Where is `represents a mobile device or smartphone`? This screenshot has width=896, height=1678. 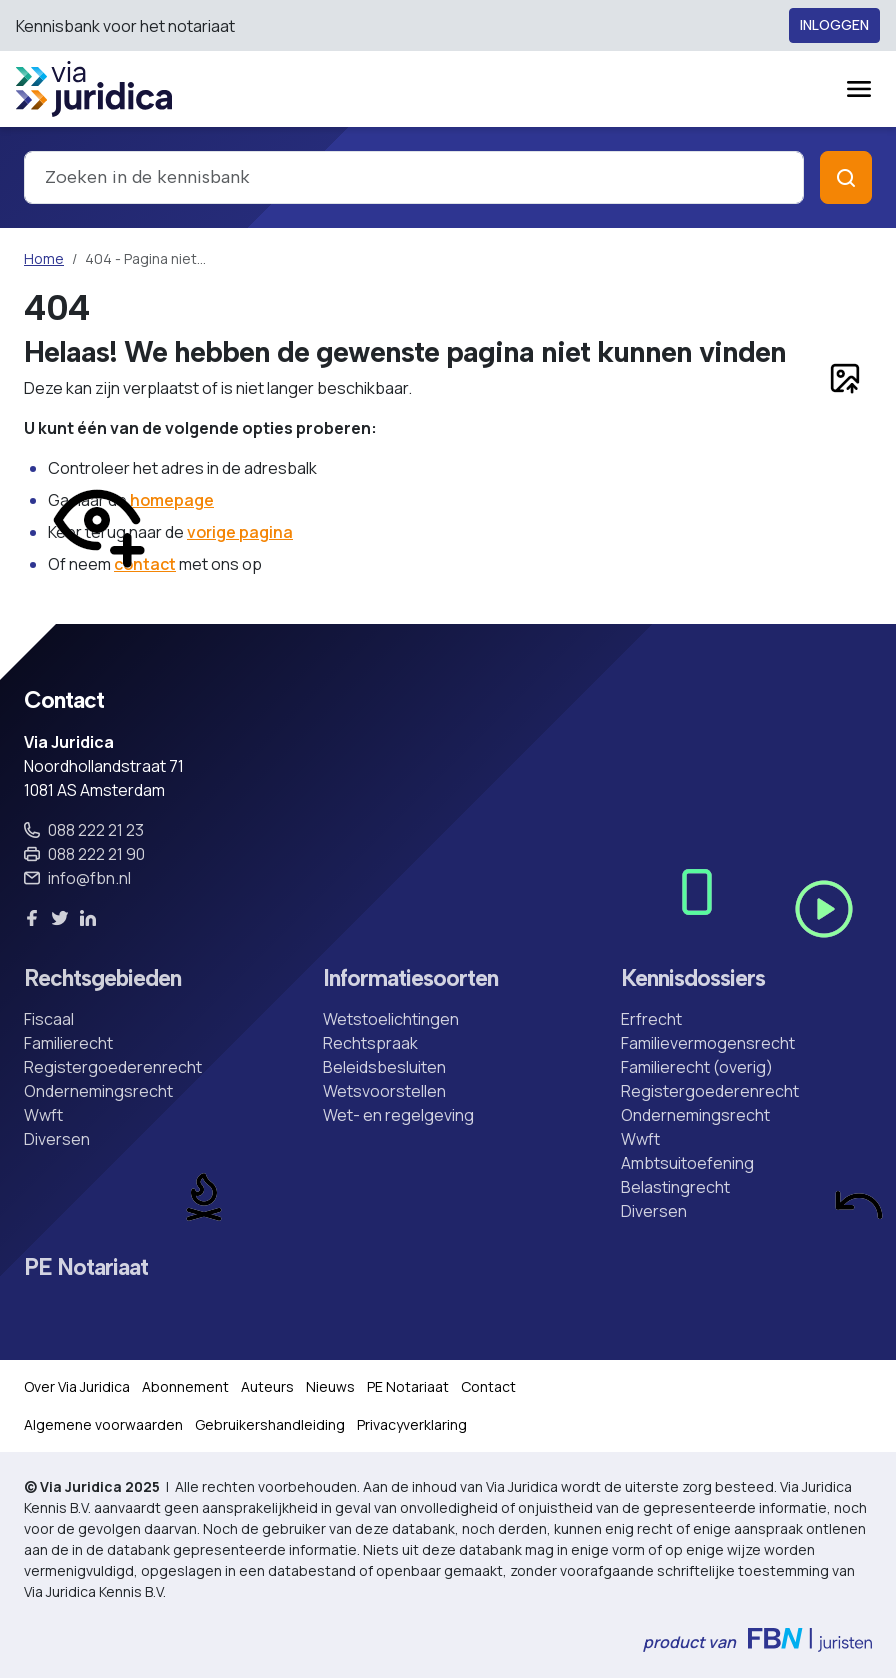 represents a mobile device or smartphone is located at coordinates (697, 892).